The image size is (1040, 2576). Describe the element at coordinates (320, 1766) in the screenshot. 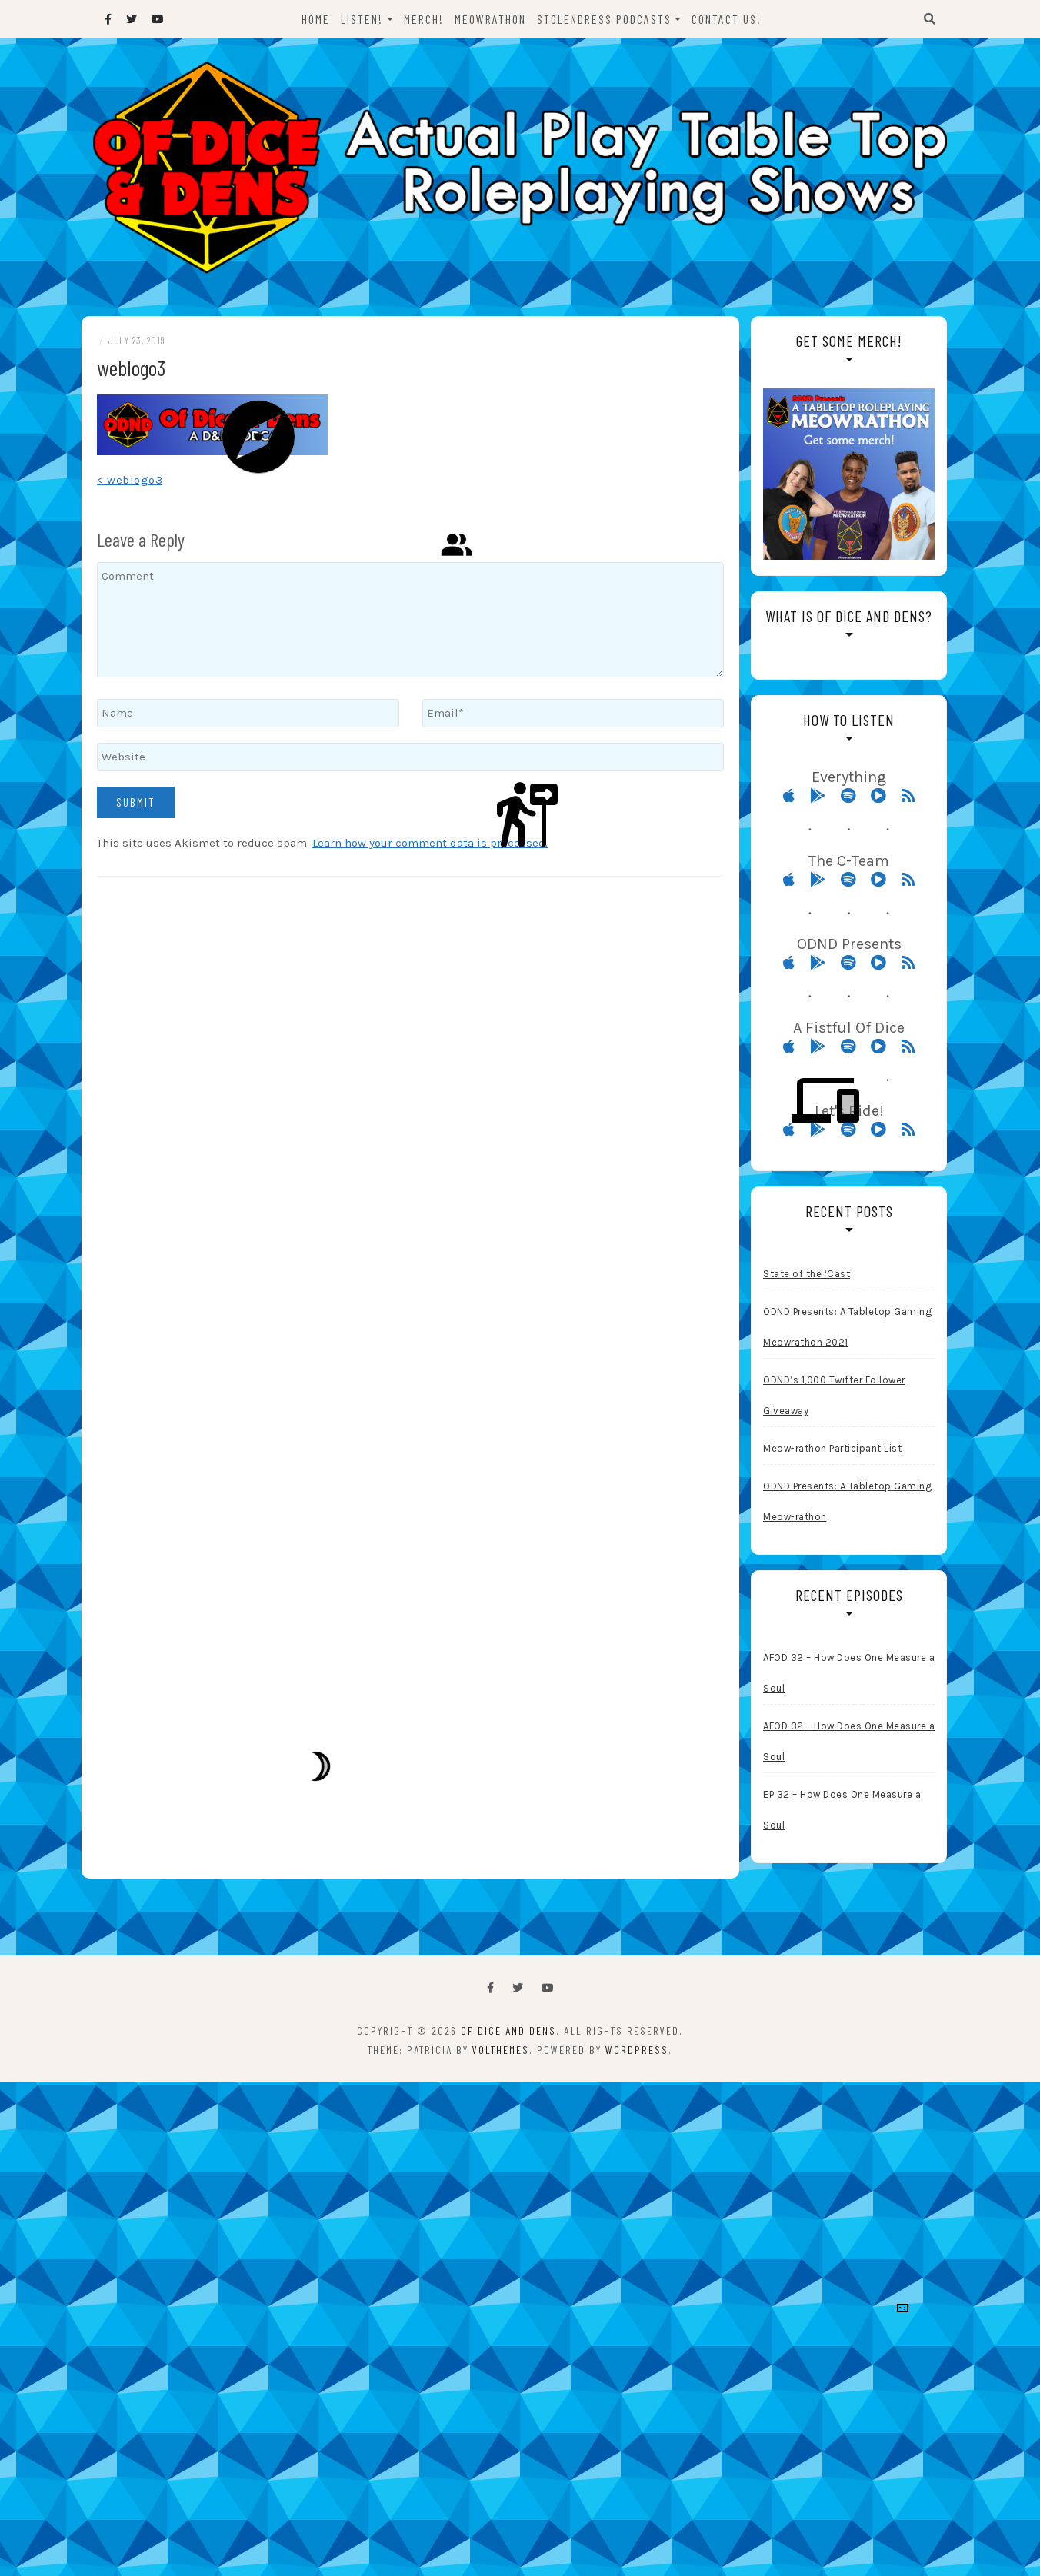

I see `toggle dark mode or night theme` at that location.